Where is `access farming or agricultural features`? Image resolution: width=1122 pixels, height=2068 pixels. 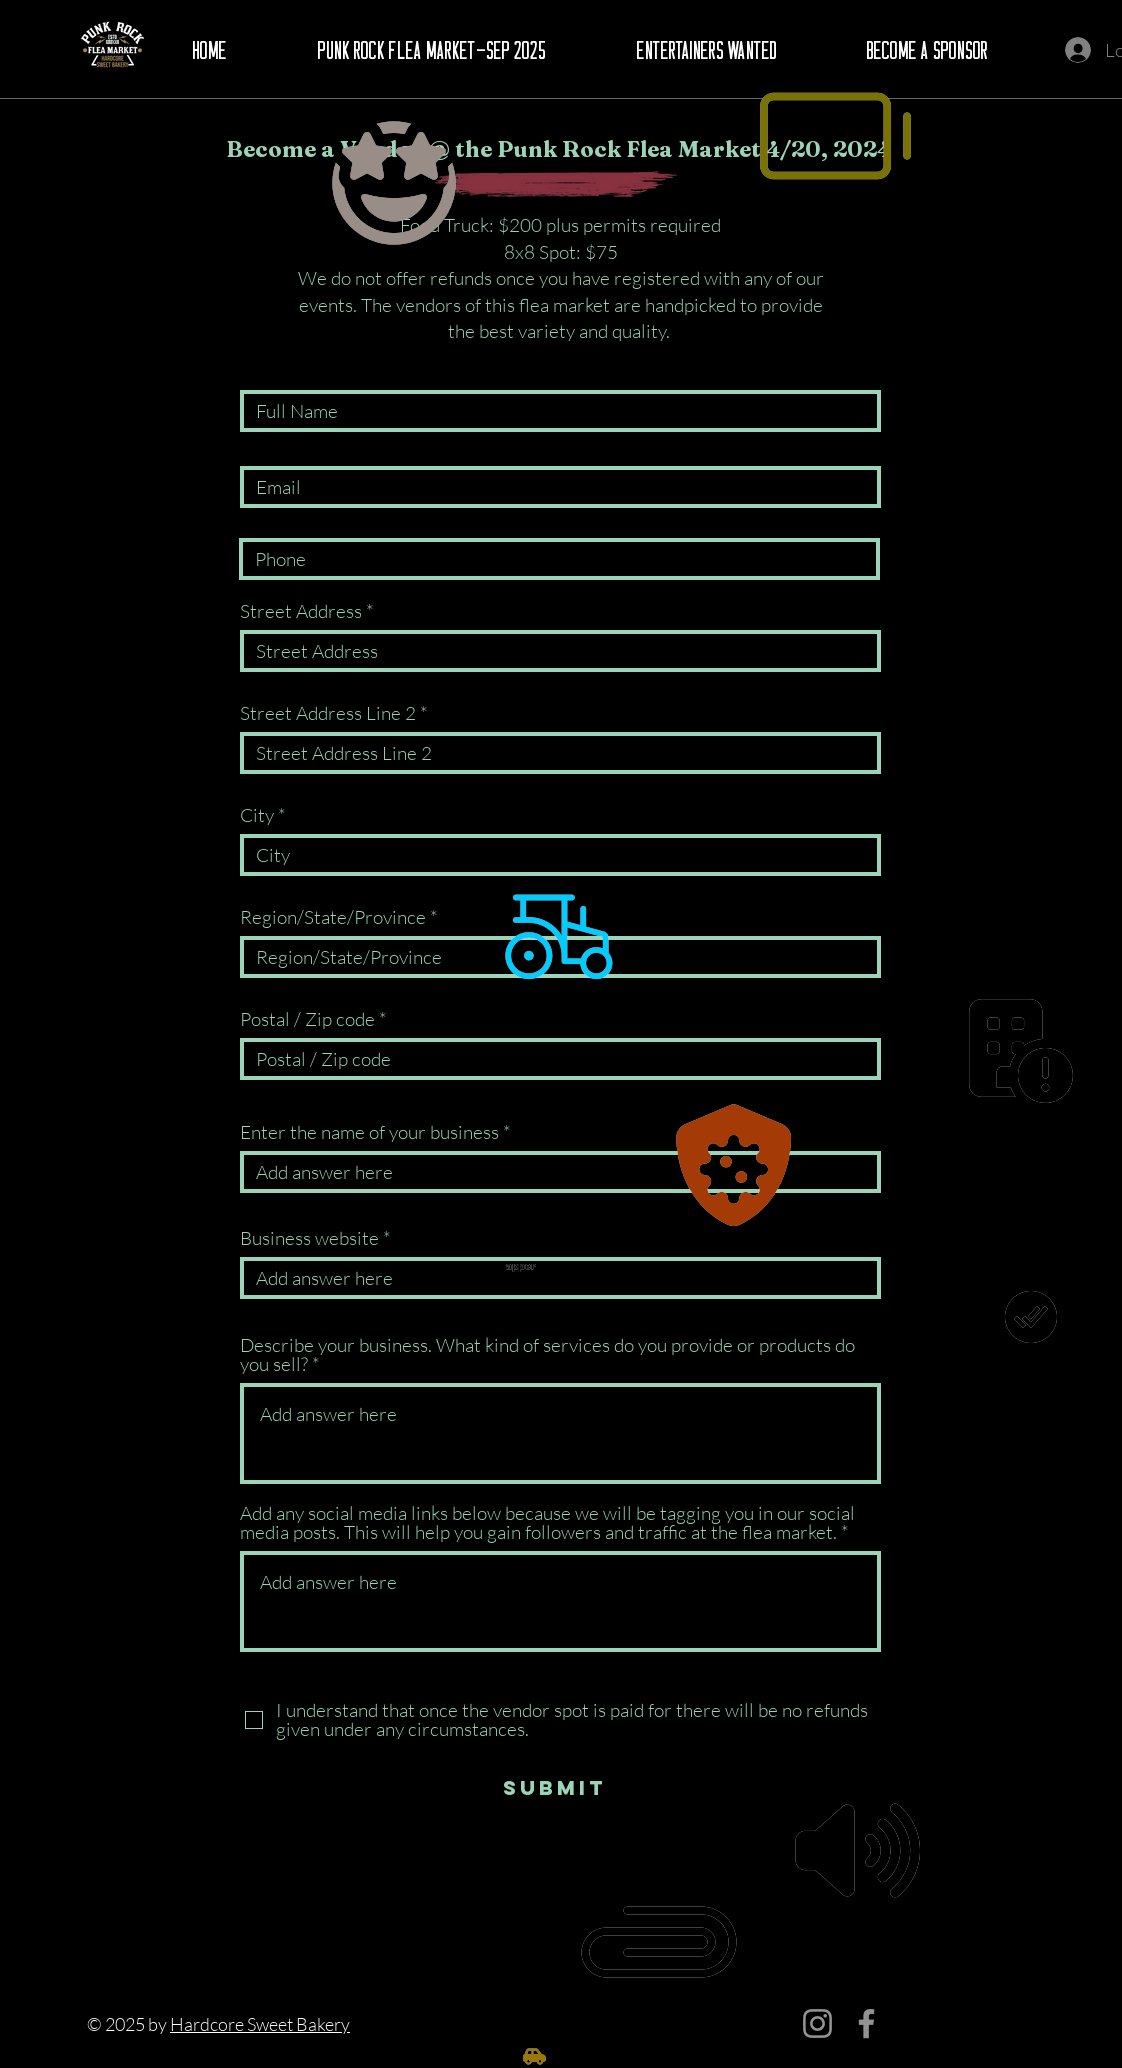
access farming or agricultural features is located at coordinates (557, 935).